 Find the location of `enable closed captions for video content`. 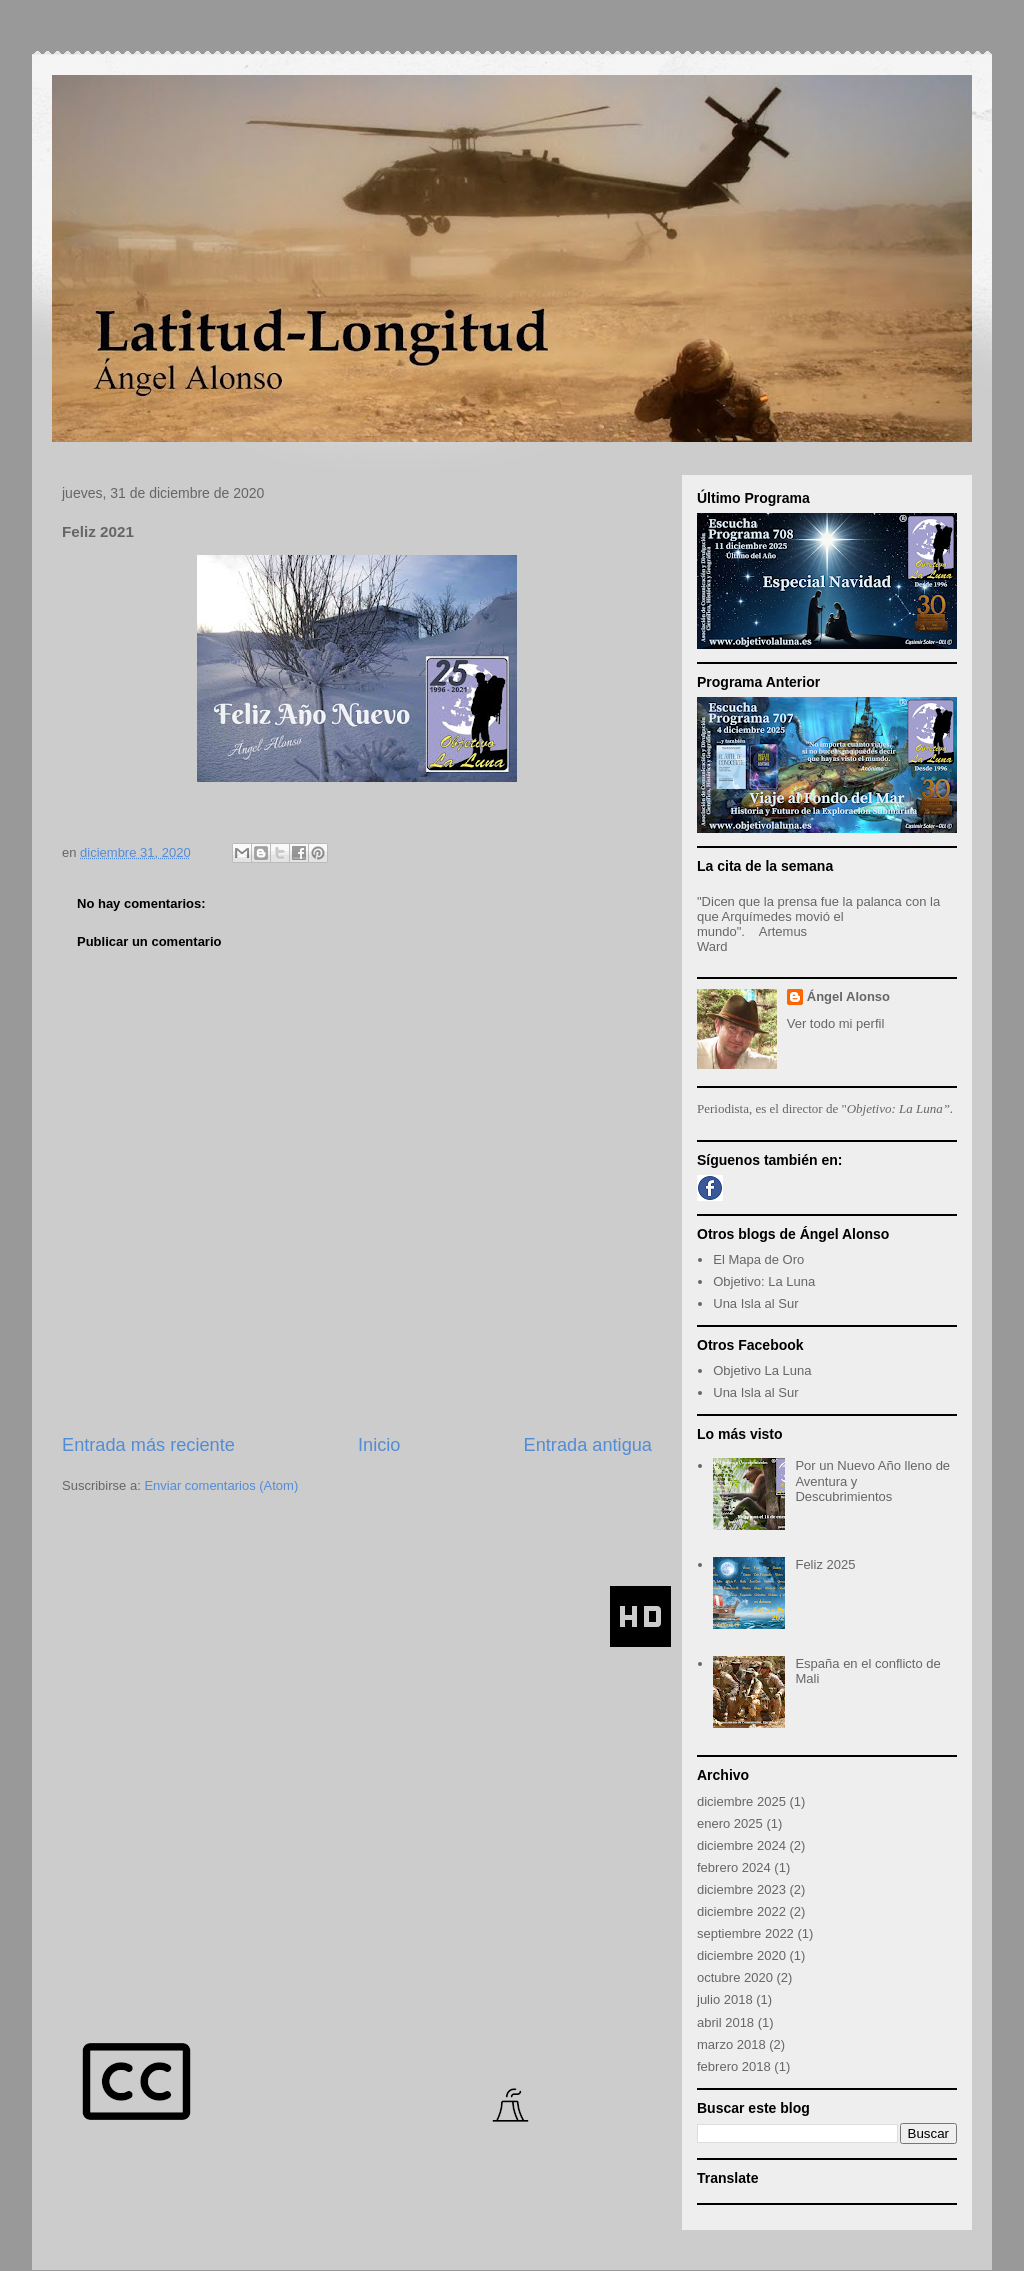

enable closed captions for video content is located at coordinates (136, 2081).